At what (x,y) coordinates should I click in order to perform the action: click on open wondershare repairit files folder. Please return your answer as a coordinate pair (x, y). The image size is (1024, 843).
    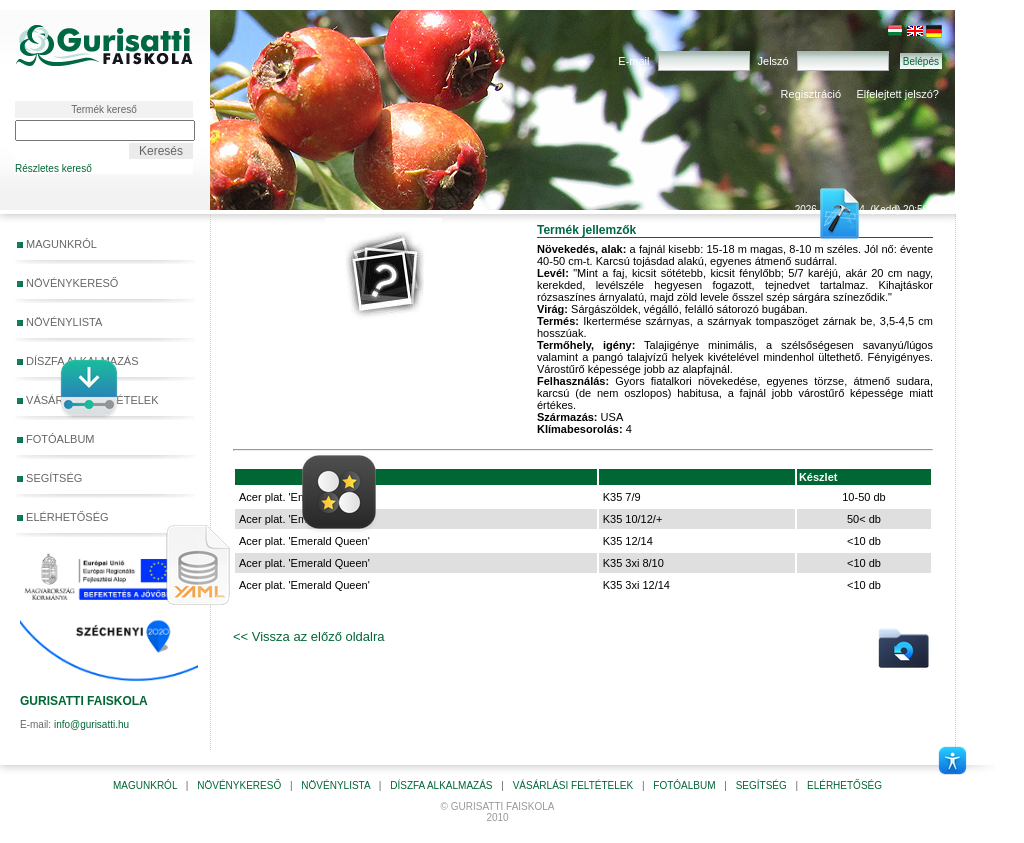
    Looking at the image, I should click on (903, 649).